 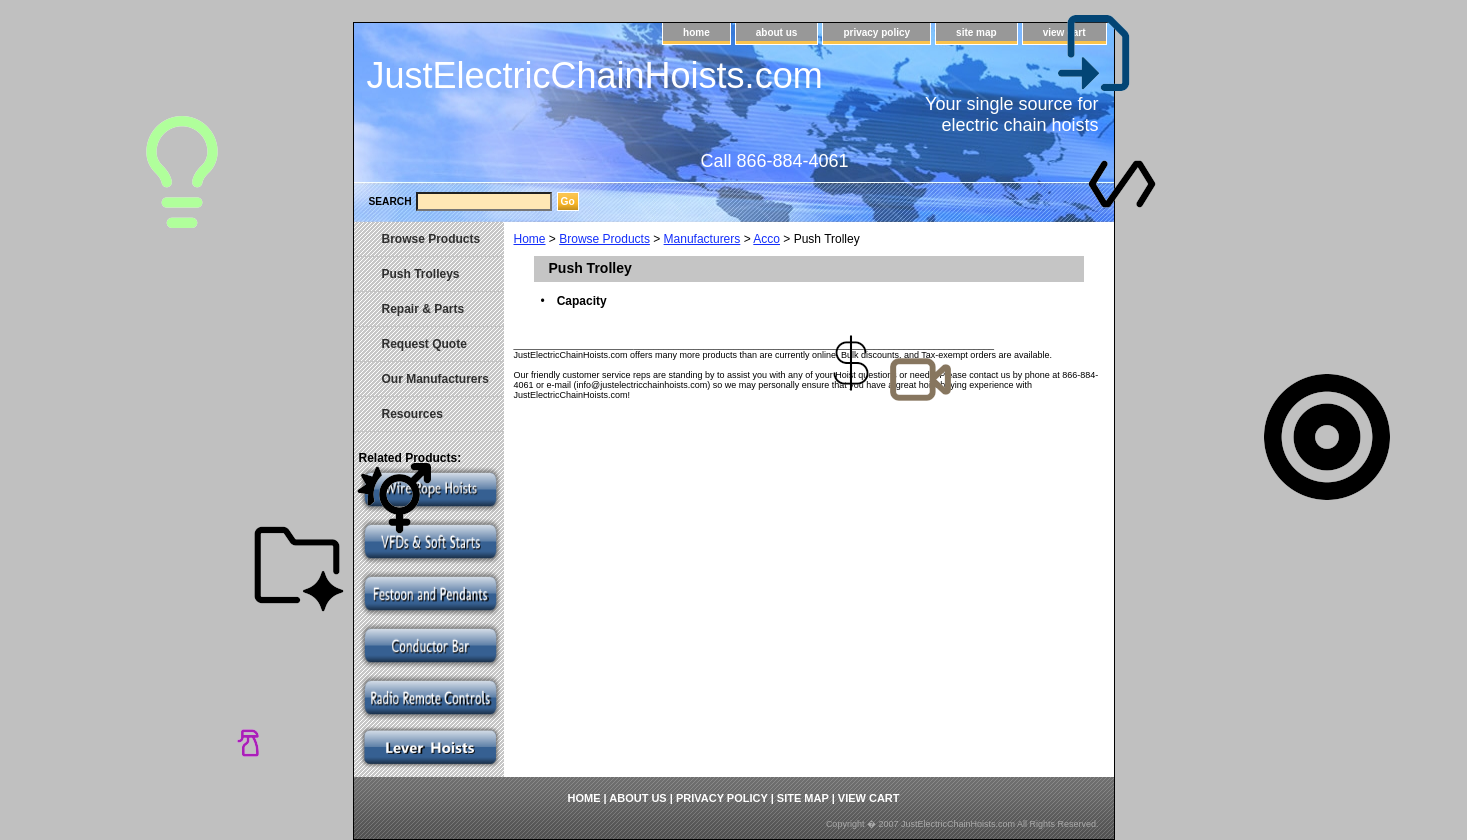 What do you see at coordinates (297, 565) in the screenshot?
I see `create a new space or workspace` at bounding box center [297, 565].